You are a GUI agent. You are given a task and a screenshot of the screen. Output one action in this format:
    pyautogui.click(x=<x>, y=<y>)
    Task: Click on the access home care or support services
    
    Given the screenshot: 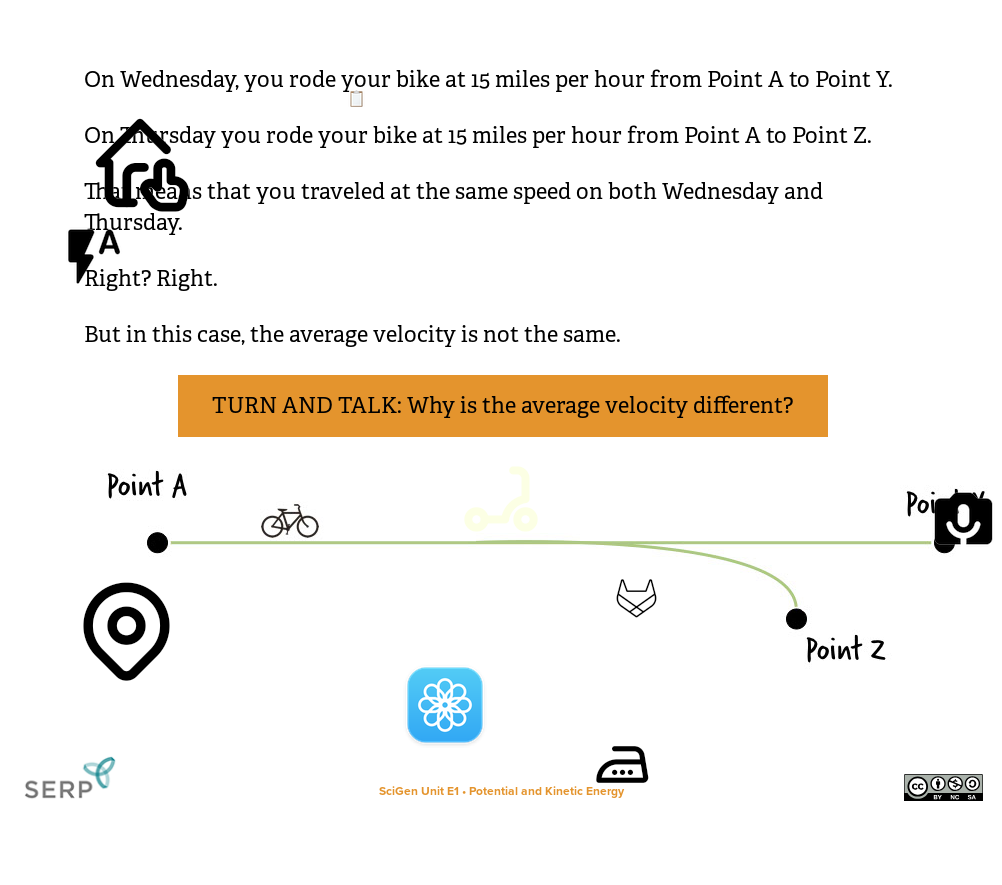 What is the action you would take?
    pyautogui.click(x=140, y=163)
    